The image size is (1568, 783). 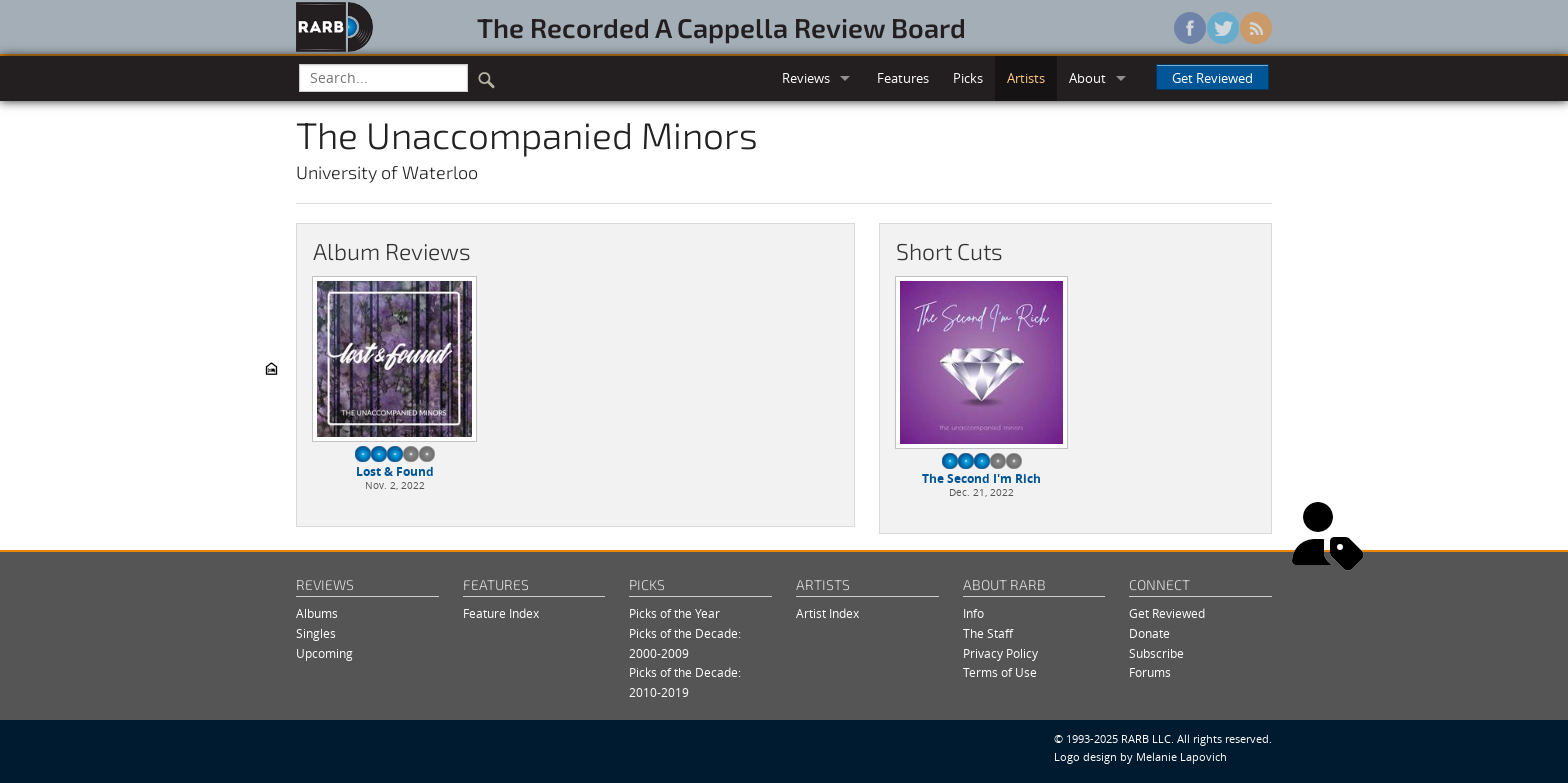 I want to click on tag or label a user profile, so click(x=1326, y=533).